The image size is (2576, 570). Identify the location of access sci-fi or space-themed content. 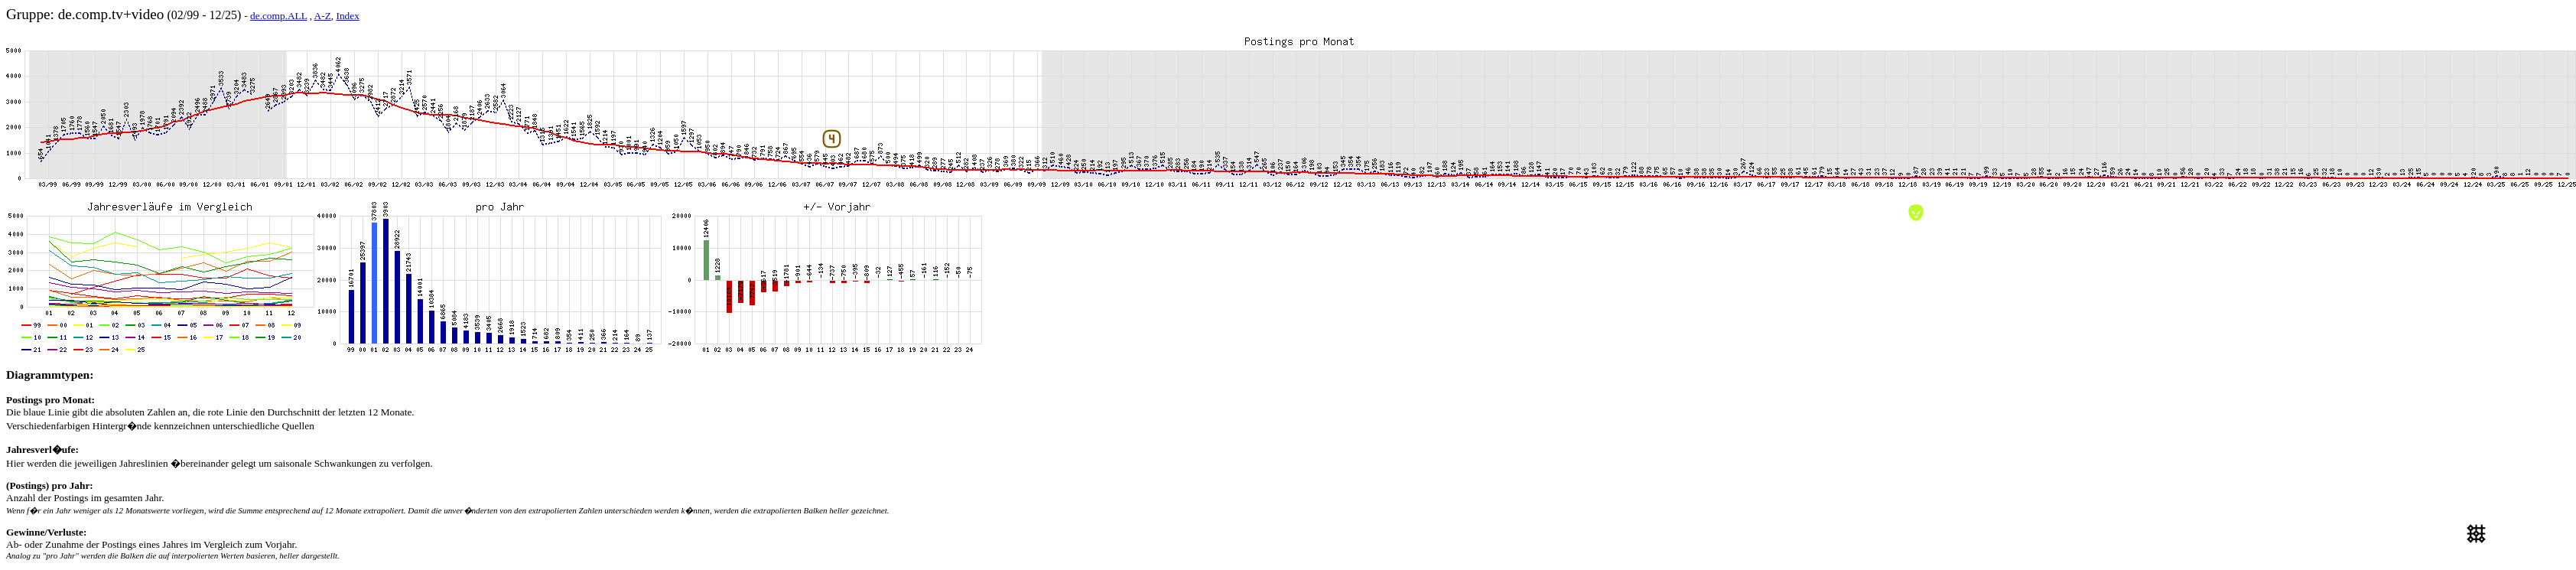
(1916, 213).